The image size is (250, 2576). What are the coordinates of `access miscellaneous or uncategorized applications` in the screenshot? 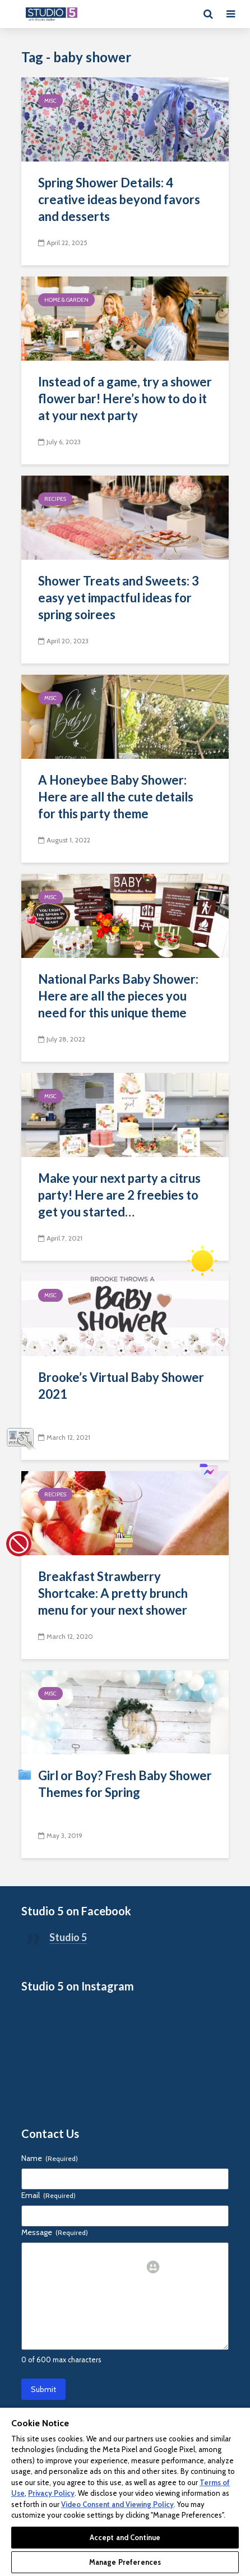 It's located at (124, 1537).